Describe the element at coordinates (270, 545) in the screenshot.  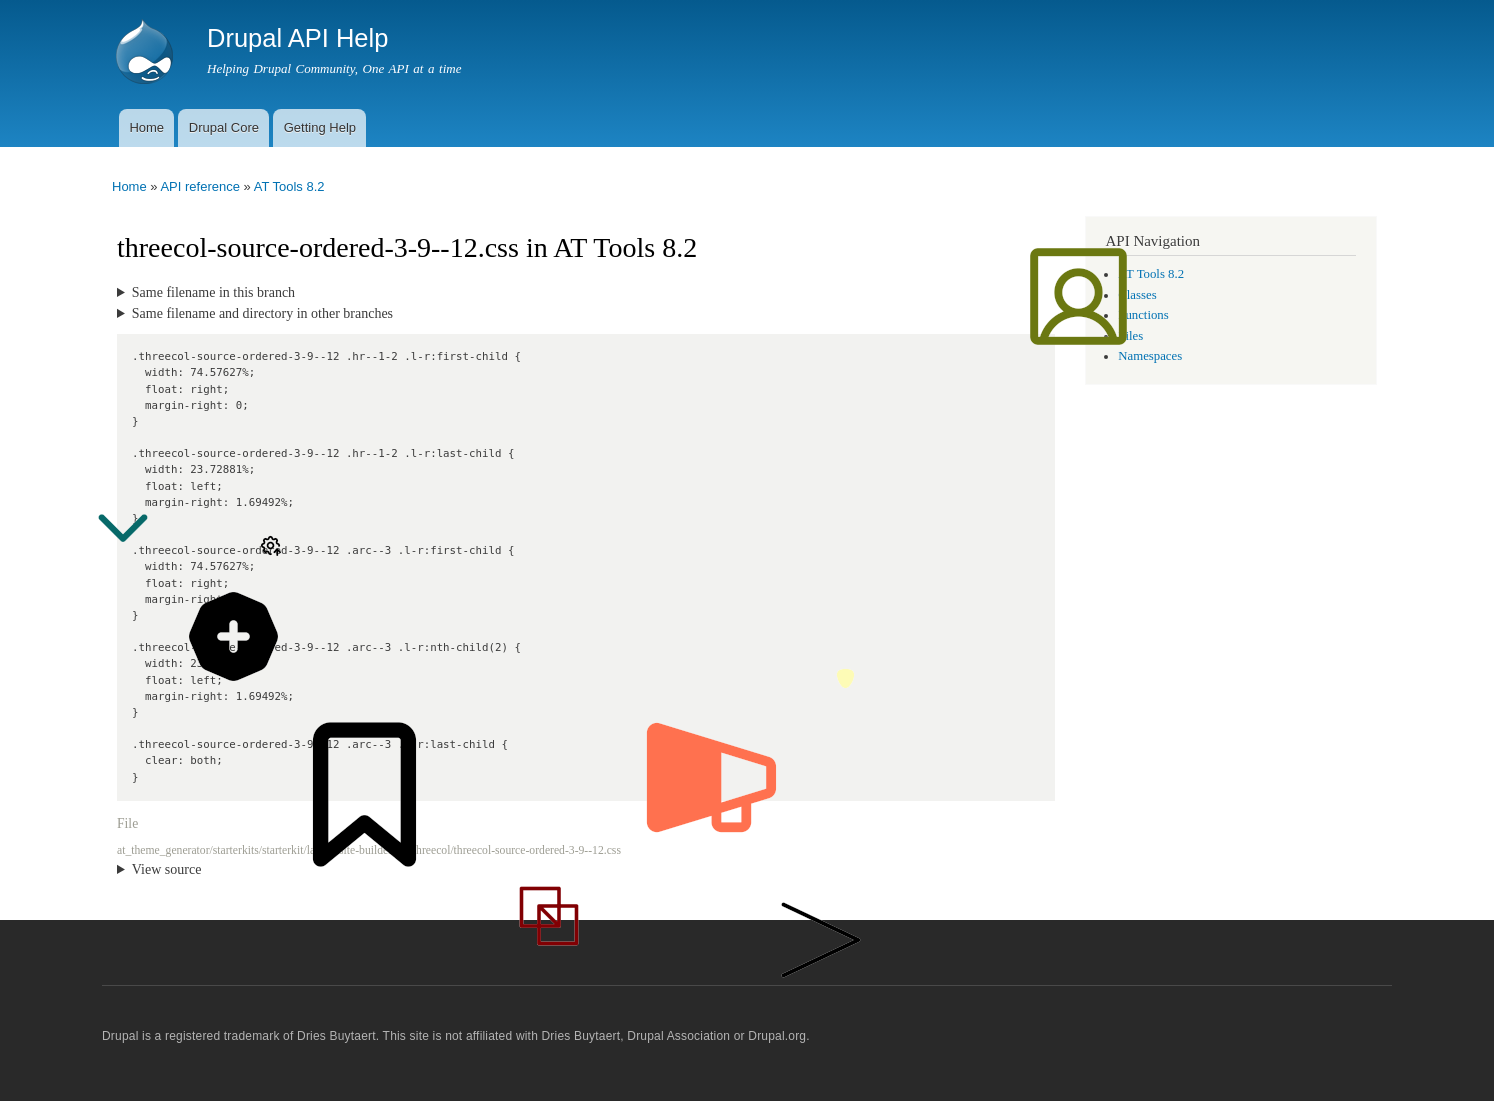
I see `upgrade or update settings` at that location.